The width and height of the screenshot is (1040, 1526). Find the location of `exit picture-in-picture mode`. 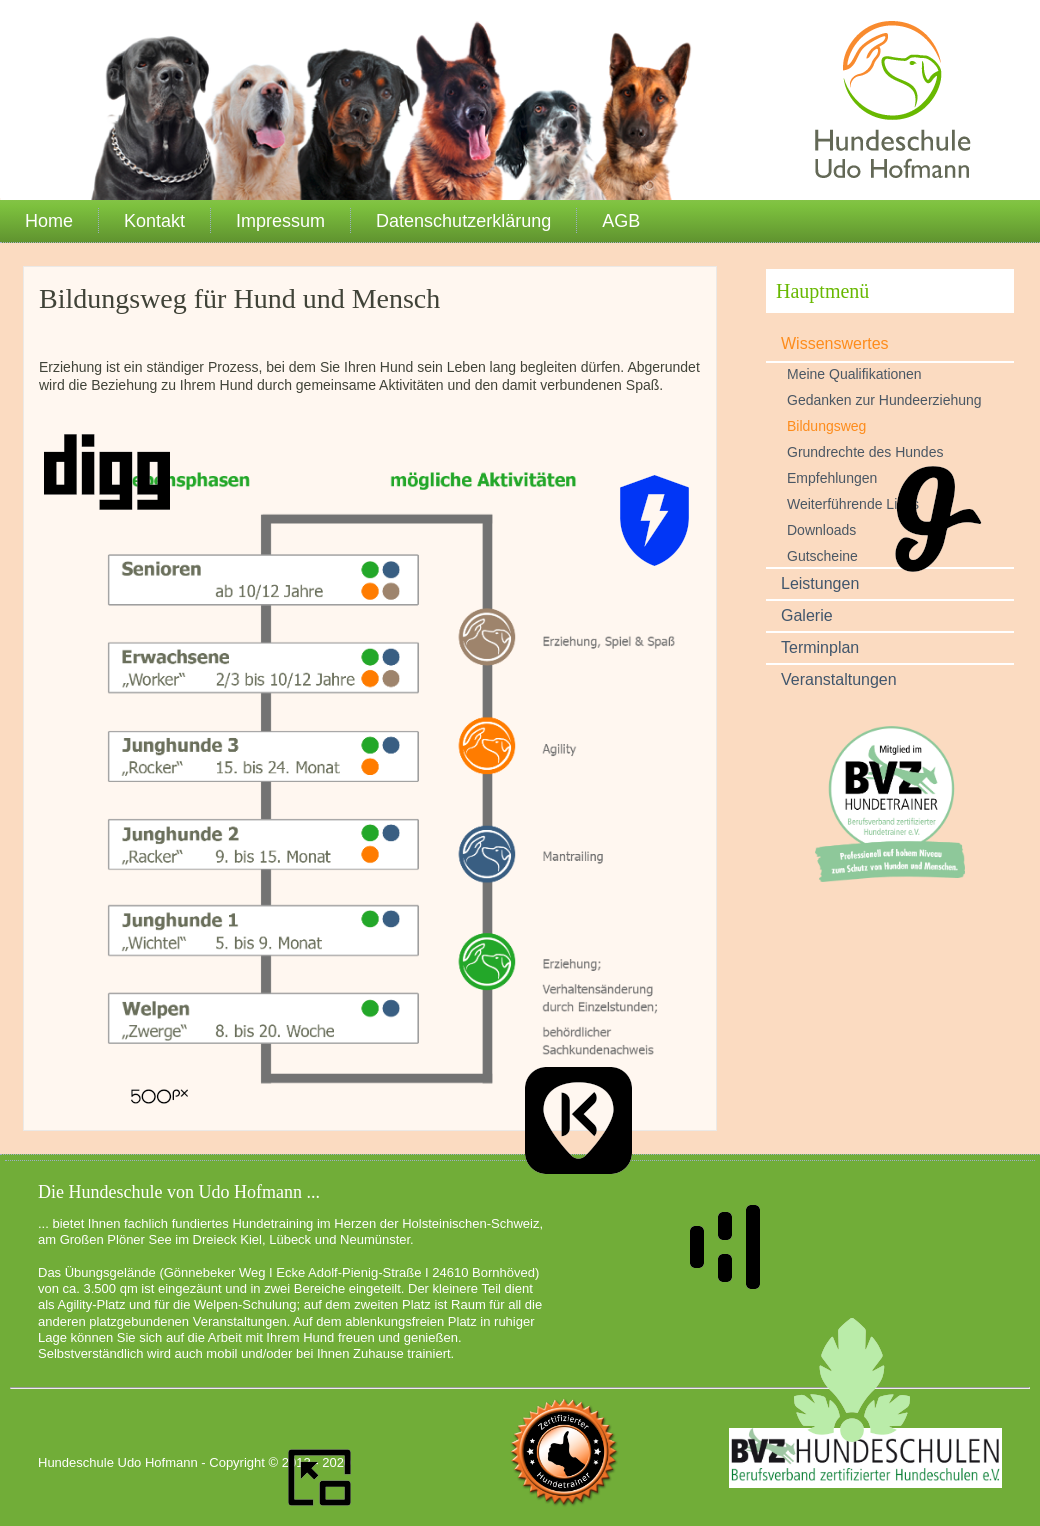

exit picture-in-picture mode is located at coordinates (319, 1477).